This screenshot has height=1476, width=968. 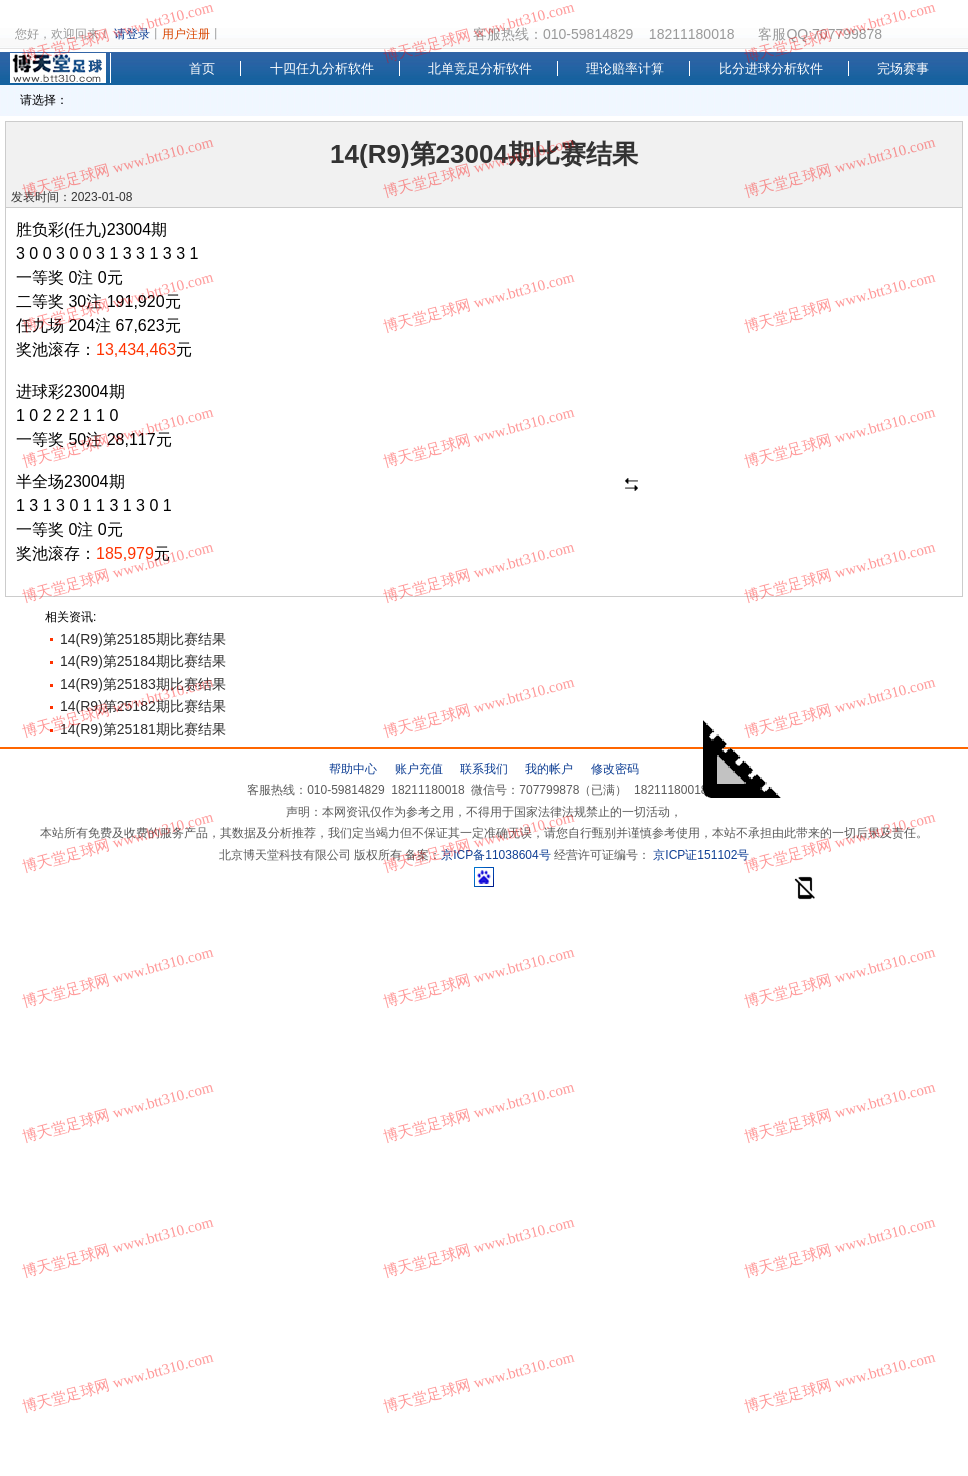 What do you see at coordinates (631, 484) in the screenshot?
I see `swap or exchange items` at bounding box center [631, 484].